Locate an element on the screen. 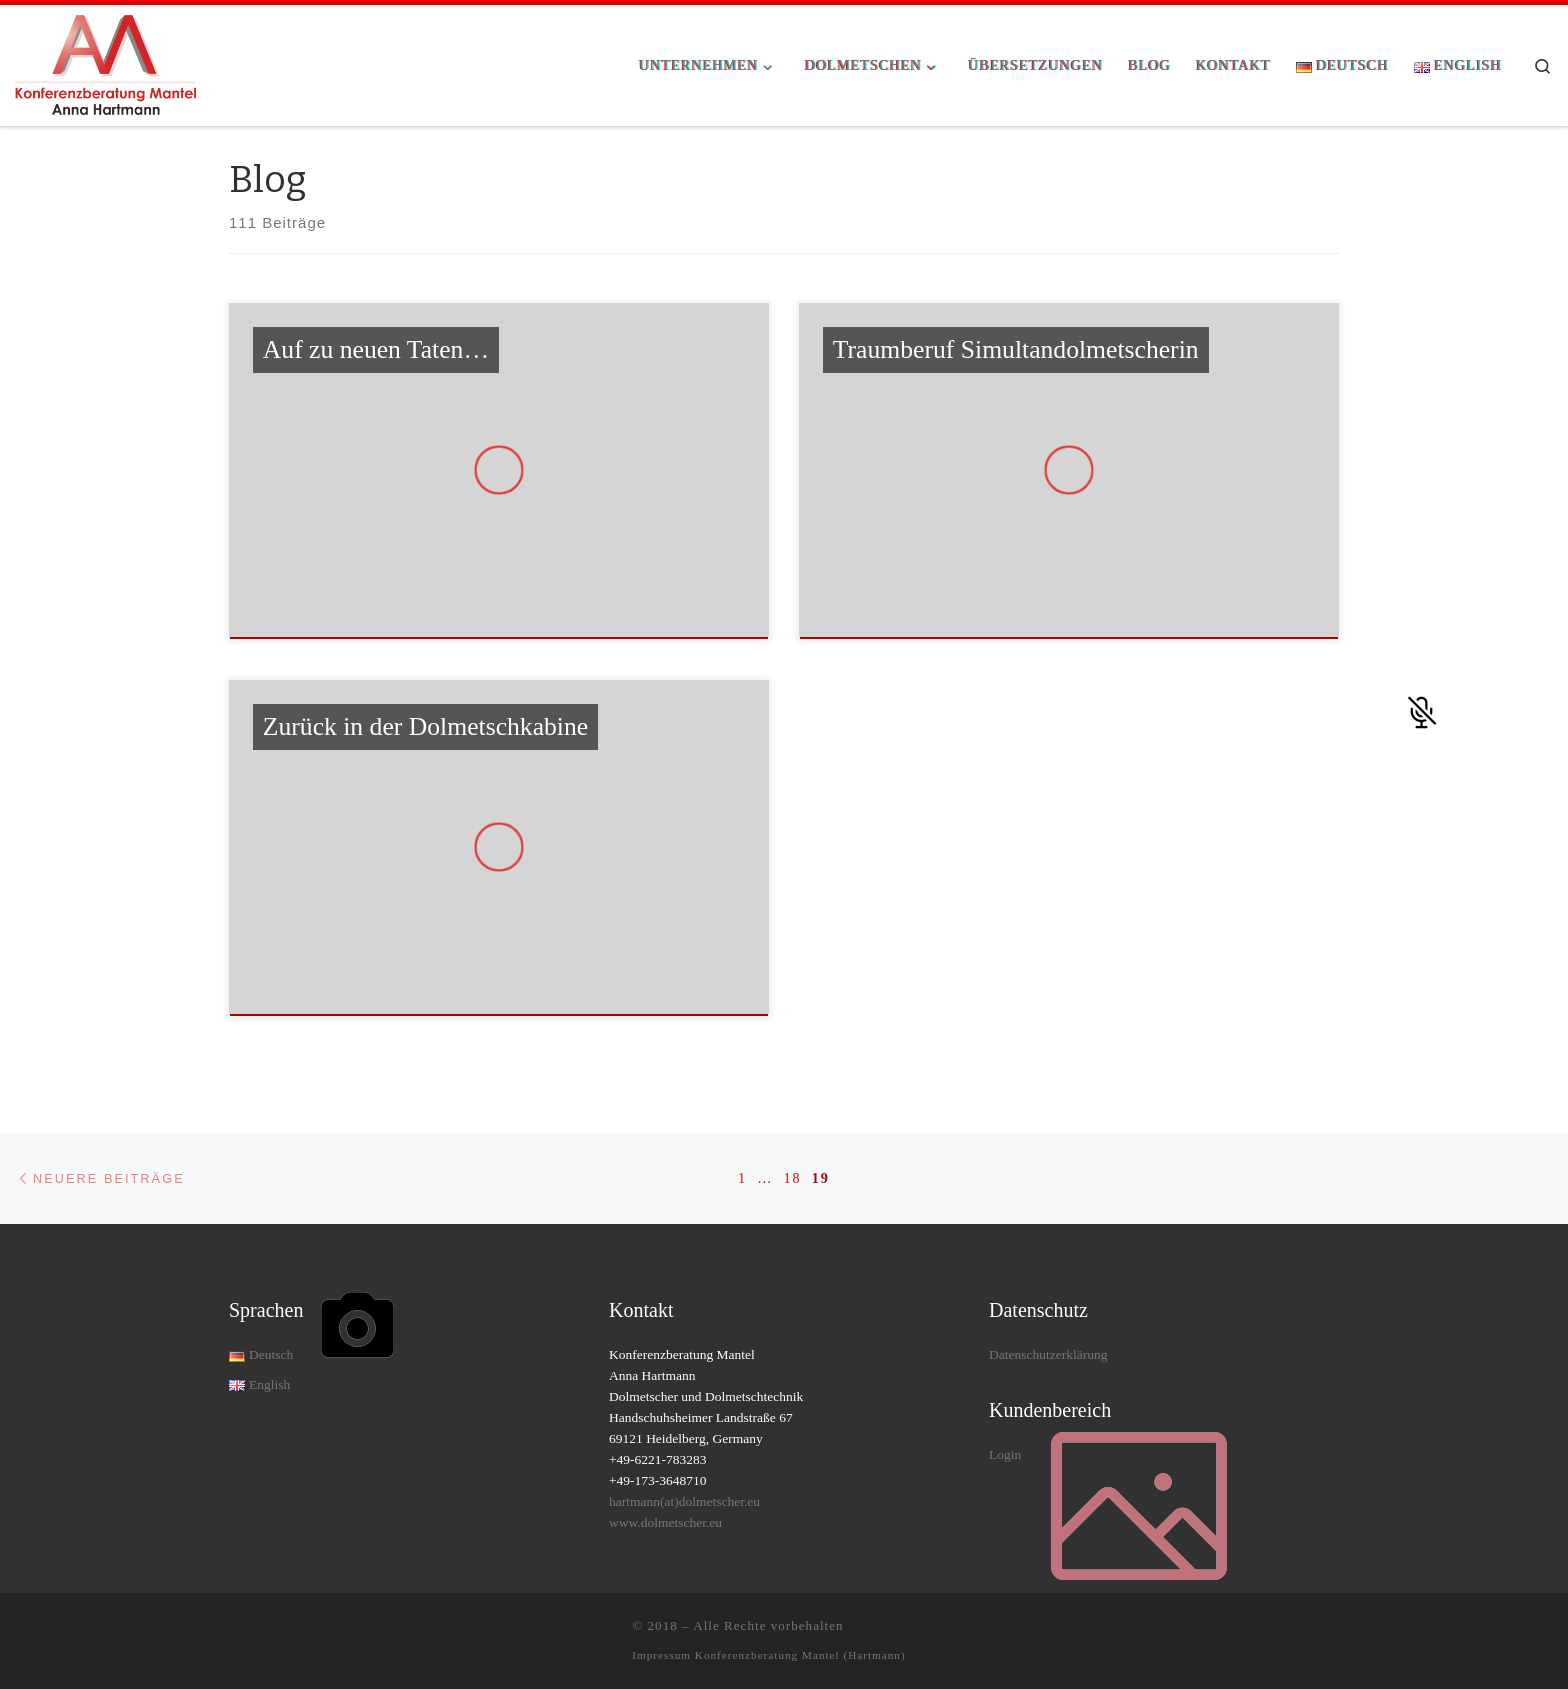  view image or photo is located at coordinates (1139, 1506).